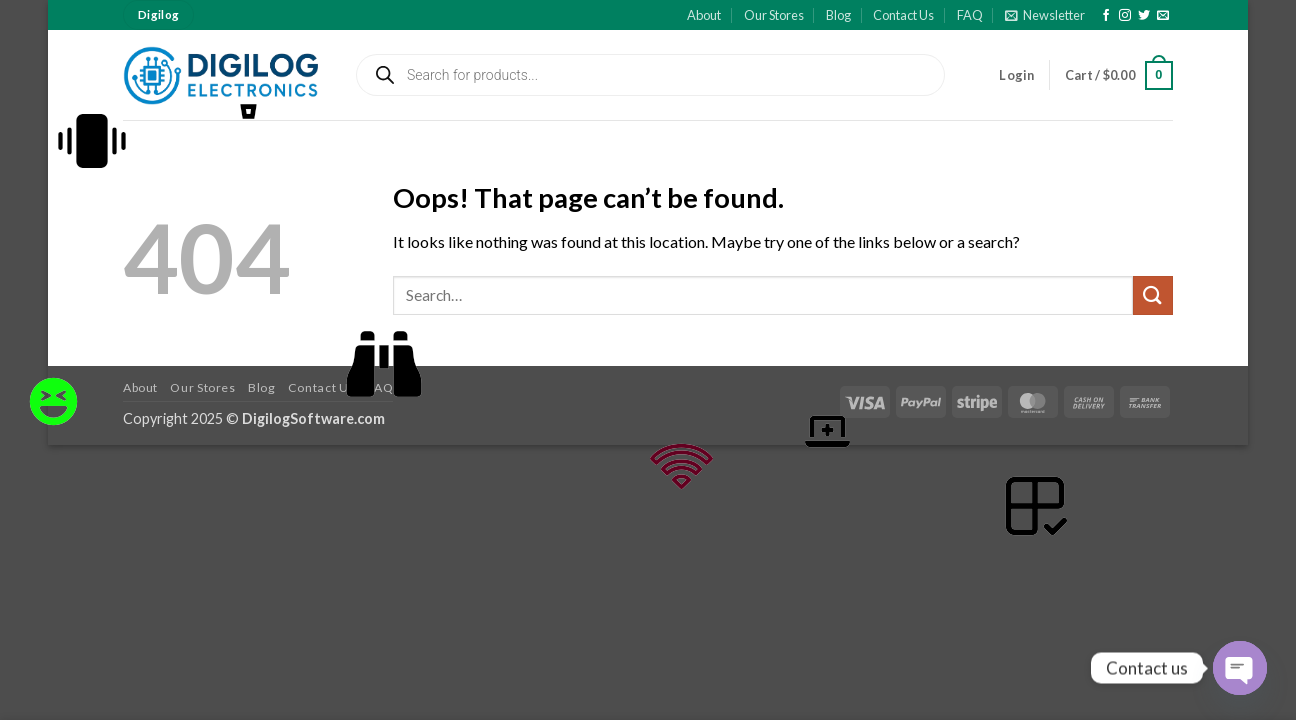 This screenshot has width=1296, height=720. Describe the element at coordinates (53, 401) in the screenshot. I see `react with laughter to a post or message` at that location.